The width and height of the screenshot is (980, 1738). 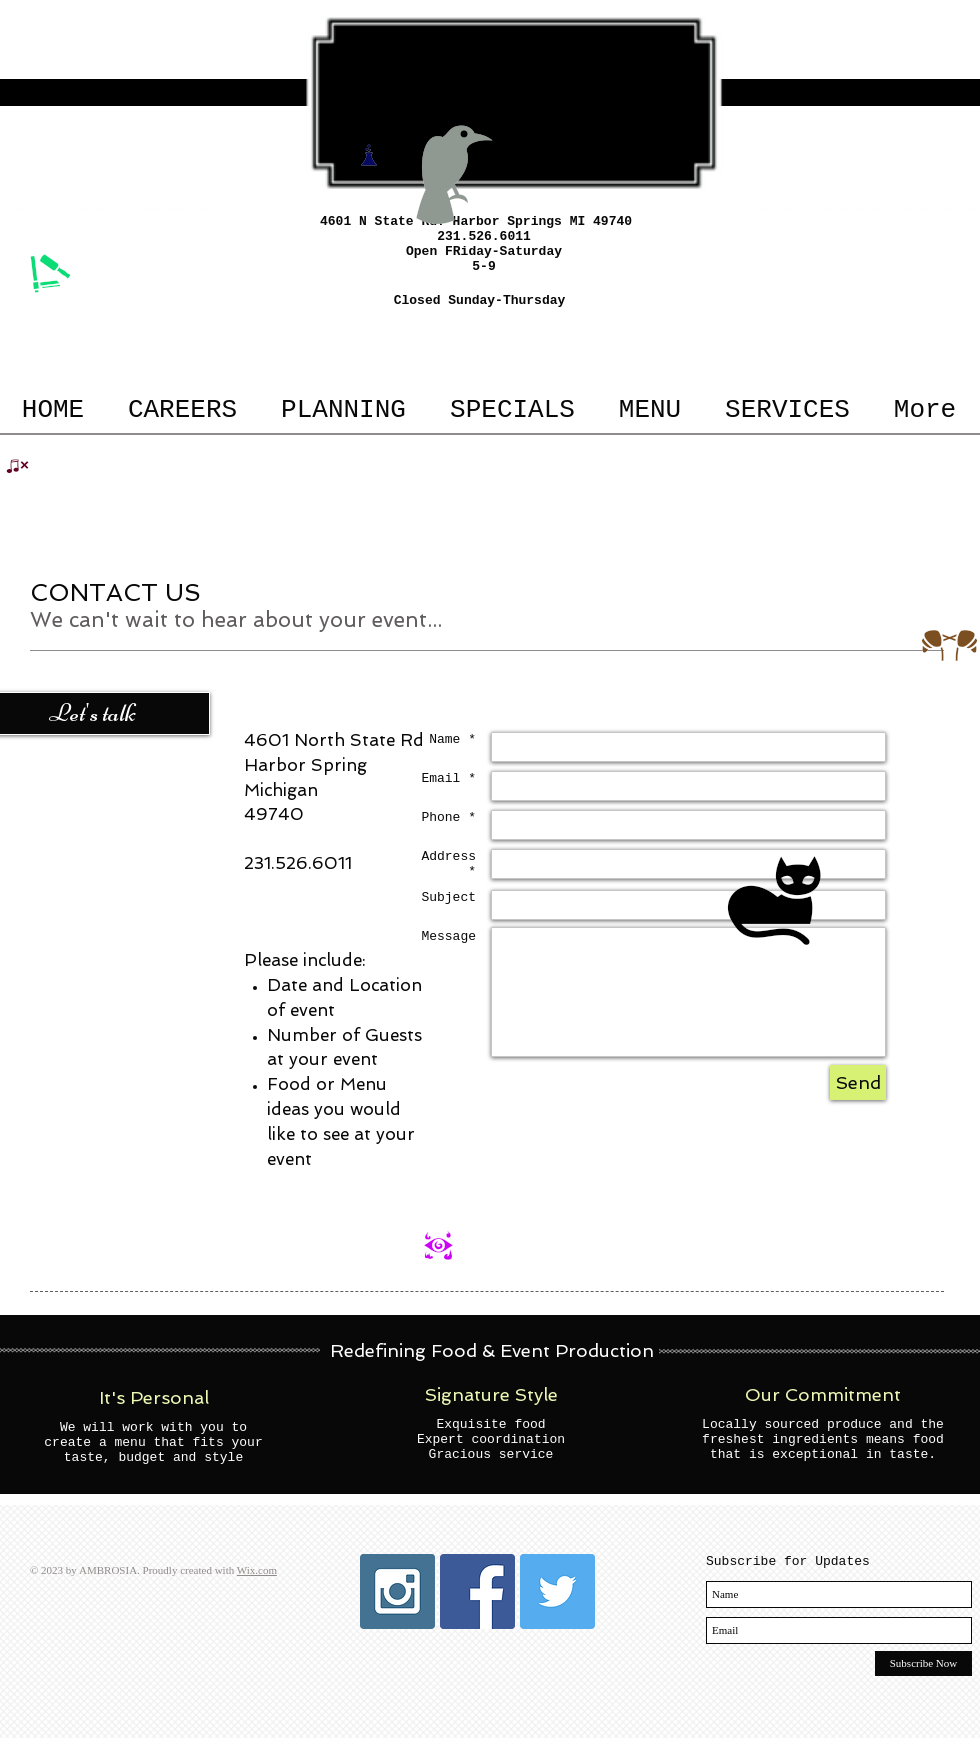 What do you see at coordinates (438, 1245) in the screenshot?
I see `activate fire vision or enhanced sight ability` at bounding box center [438, 1245].